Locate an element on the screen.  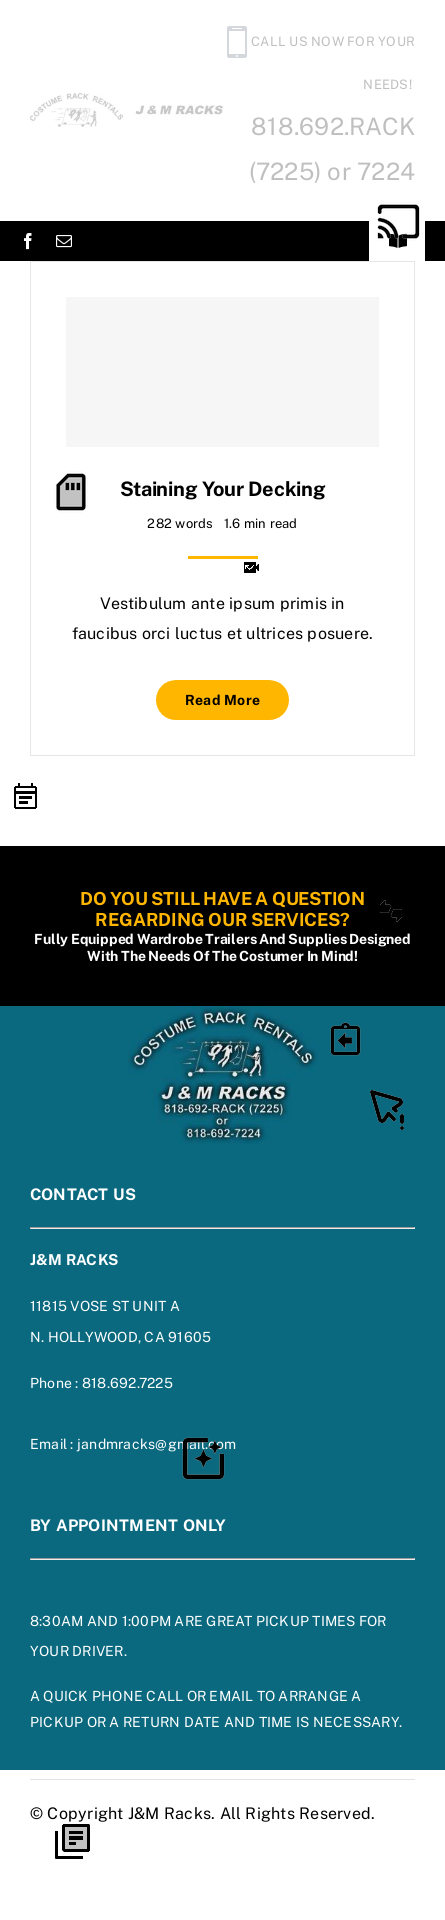
indicates a missed video call is located at coordinates (251, 567).